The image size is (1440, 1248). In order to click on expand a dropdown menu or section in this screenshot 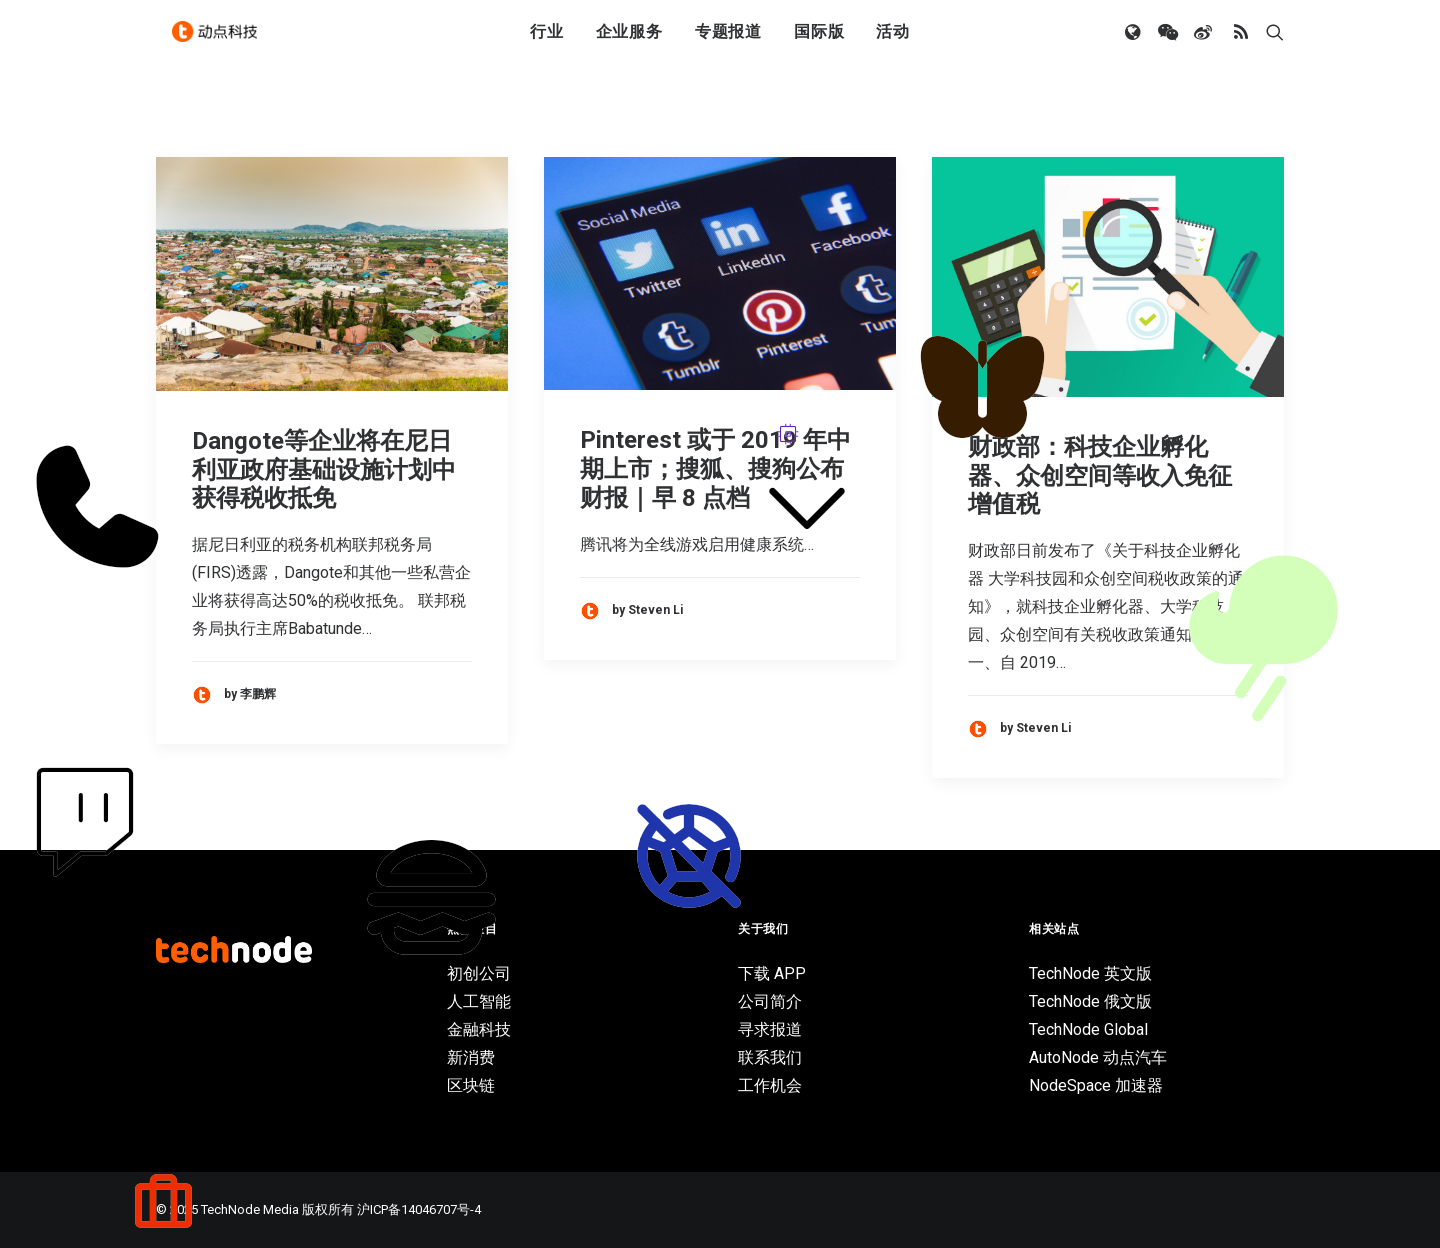, I will do `click(807, 505)`.